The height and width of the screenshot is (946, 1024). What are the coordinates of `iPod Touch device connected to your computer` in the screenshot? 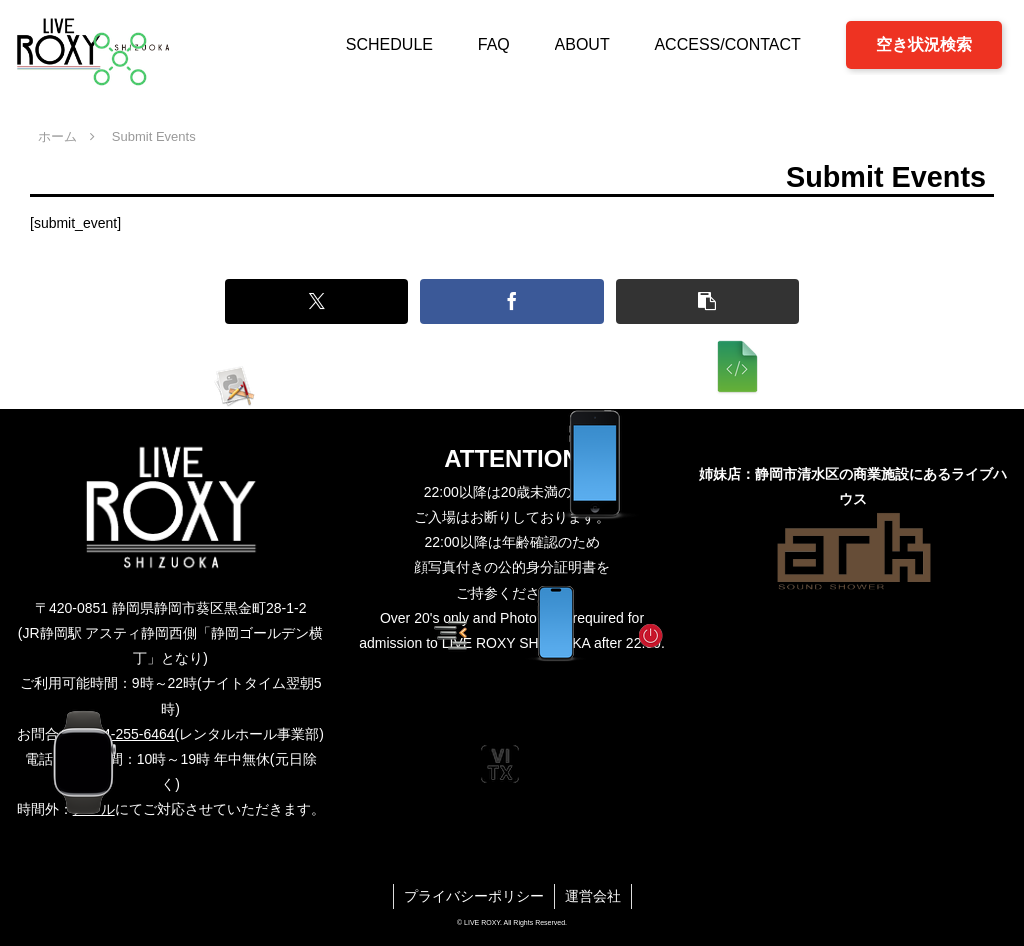 It's located at (595, 465).